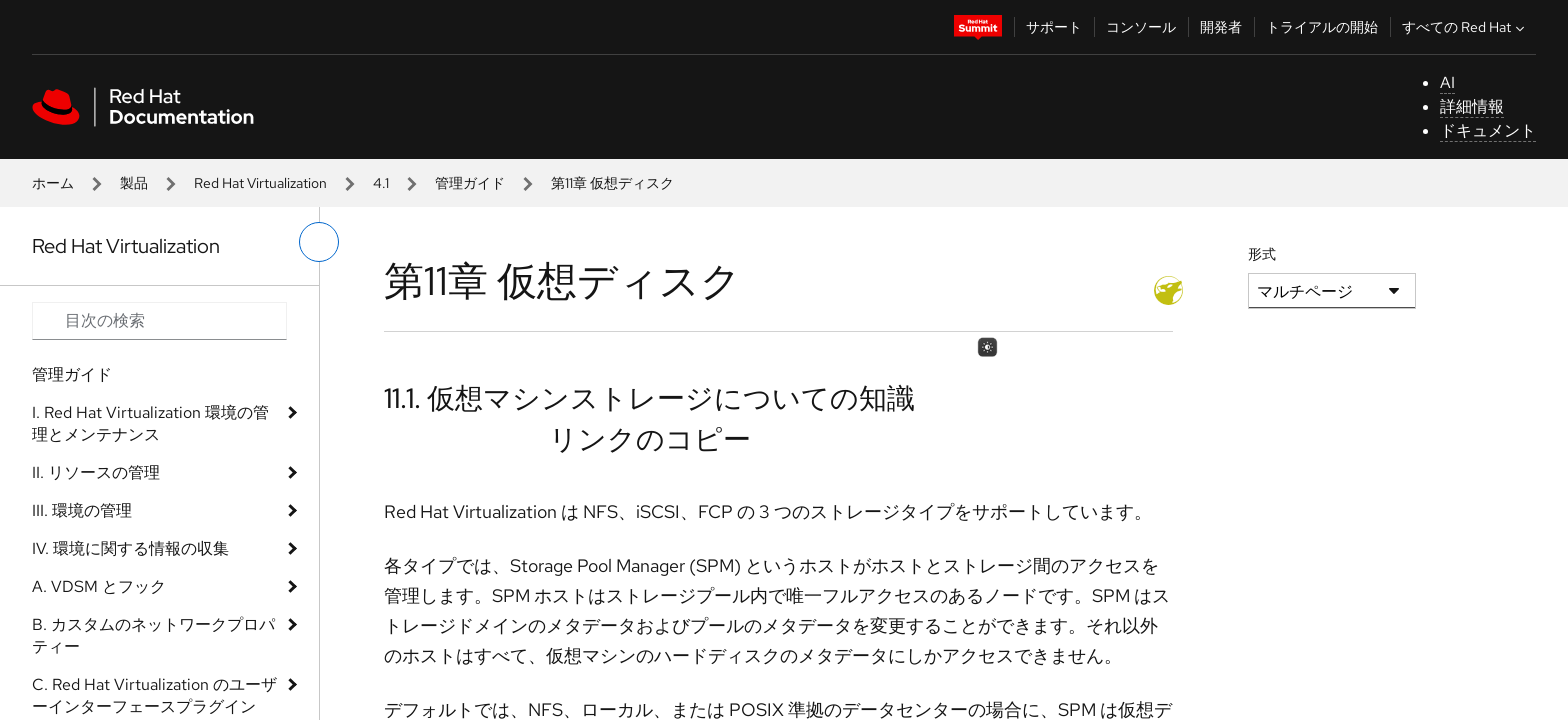  I want to click on open amarok music player, so click(1168, 290).